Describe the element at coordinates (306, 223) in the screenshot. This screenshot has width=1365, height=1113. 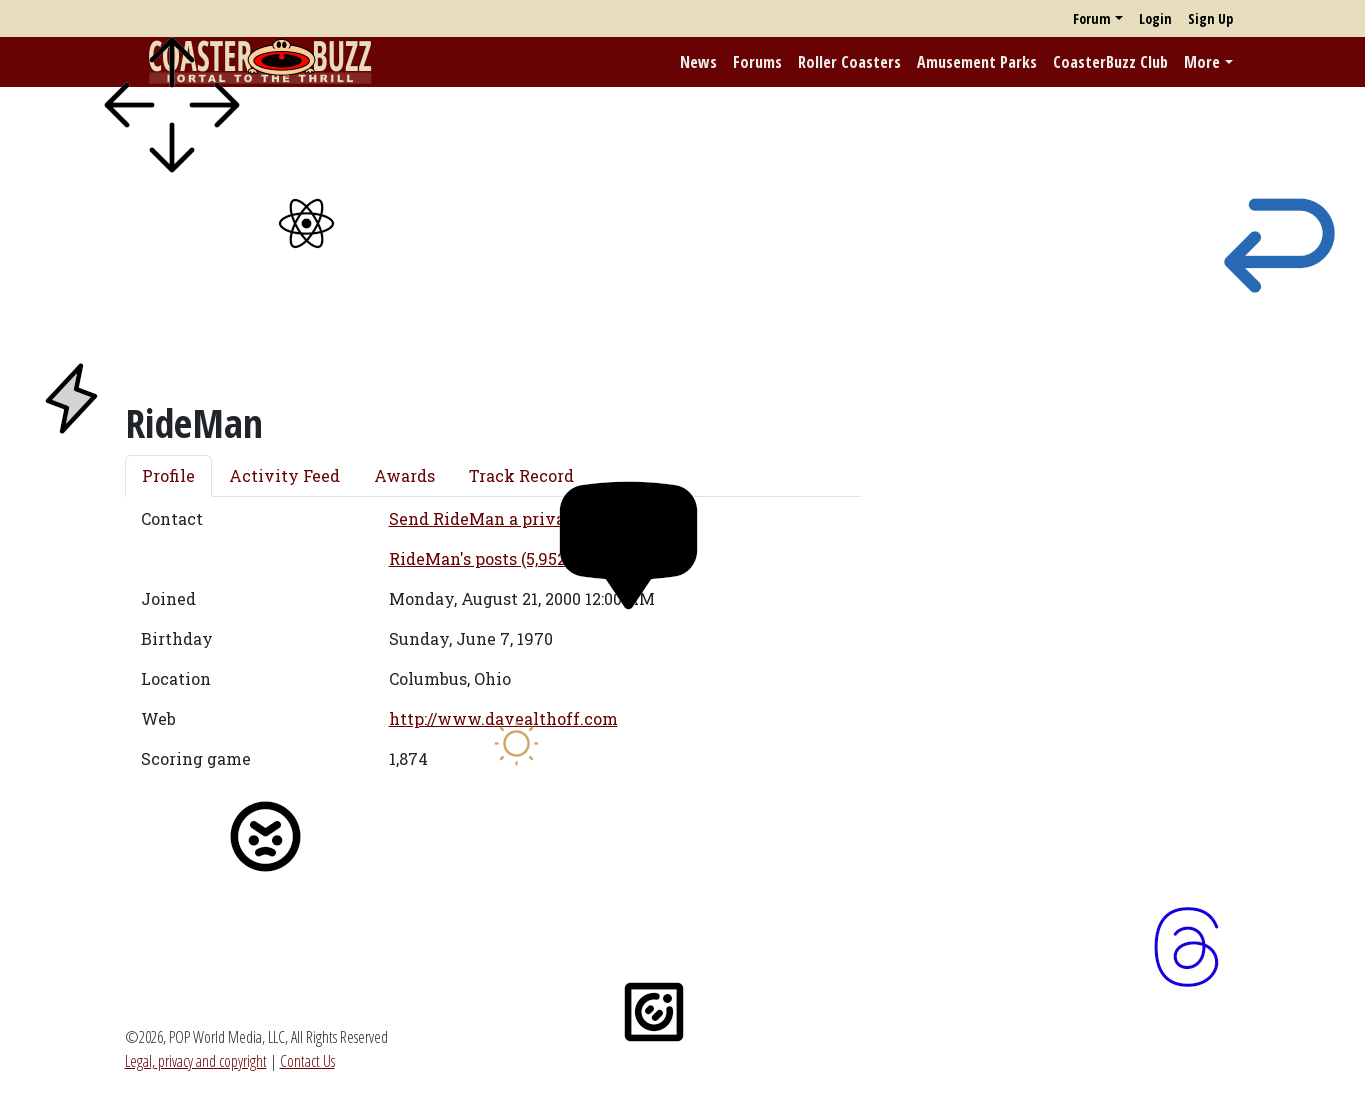
I see `React framework or library logo` at that location.